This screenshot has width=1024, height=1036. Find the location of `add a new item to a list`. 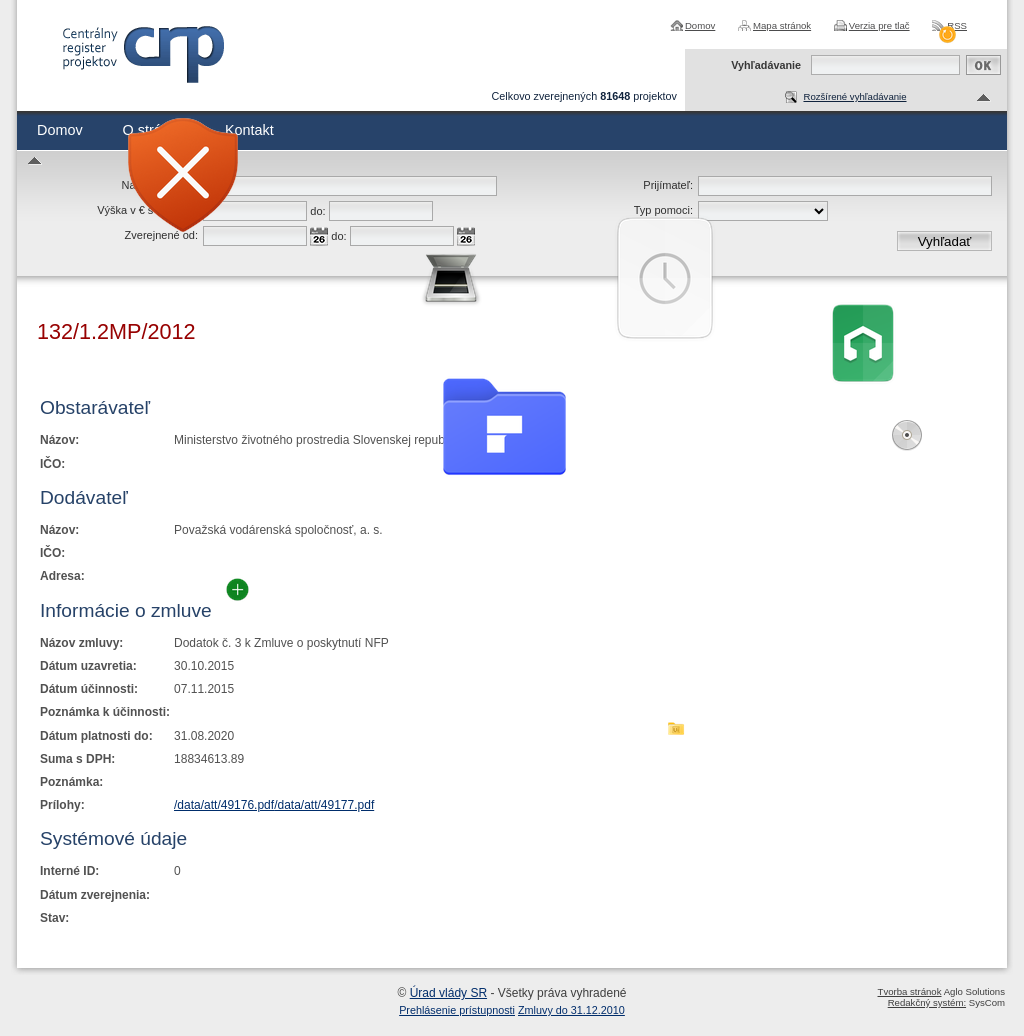

add a new item to a list is located at coordinates (237, 589).